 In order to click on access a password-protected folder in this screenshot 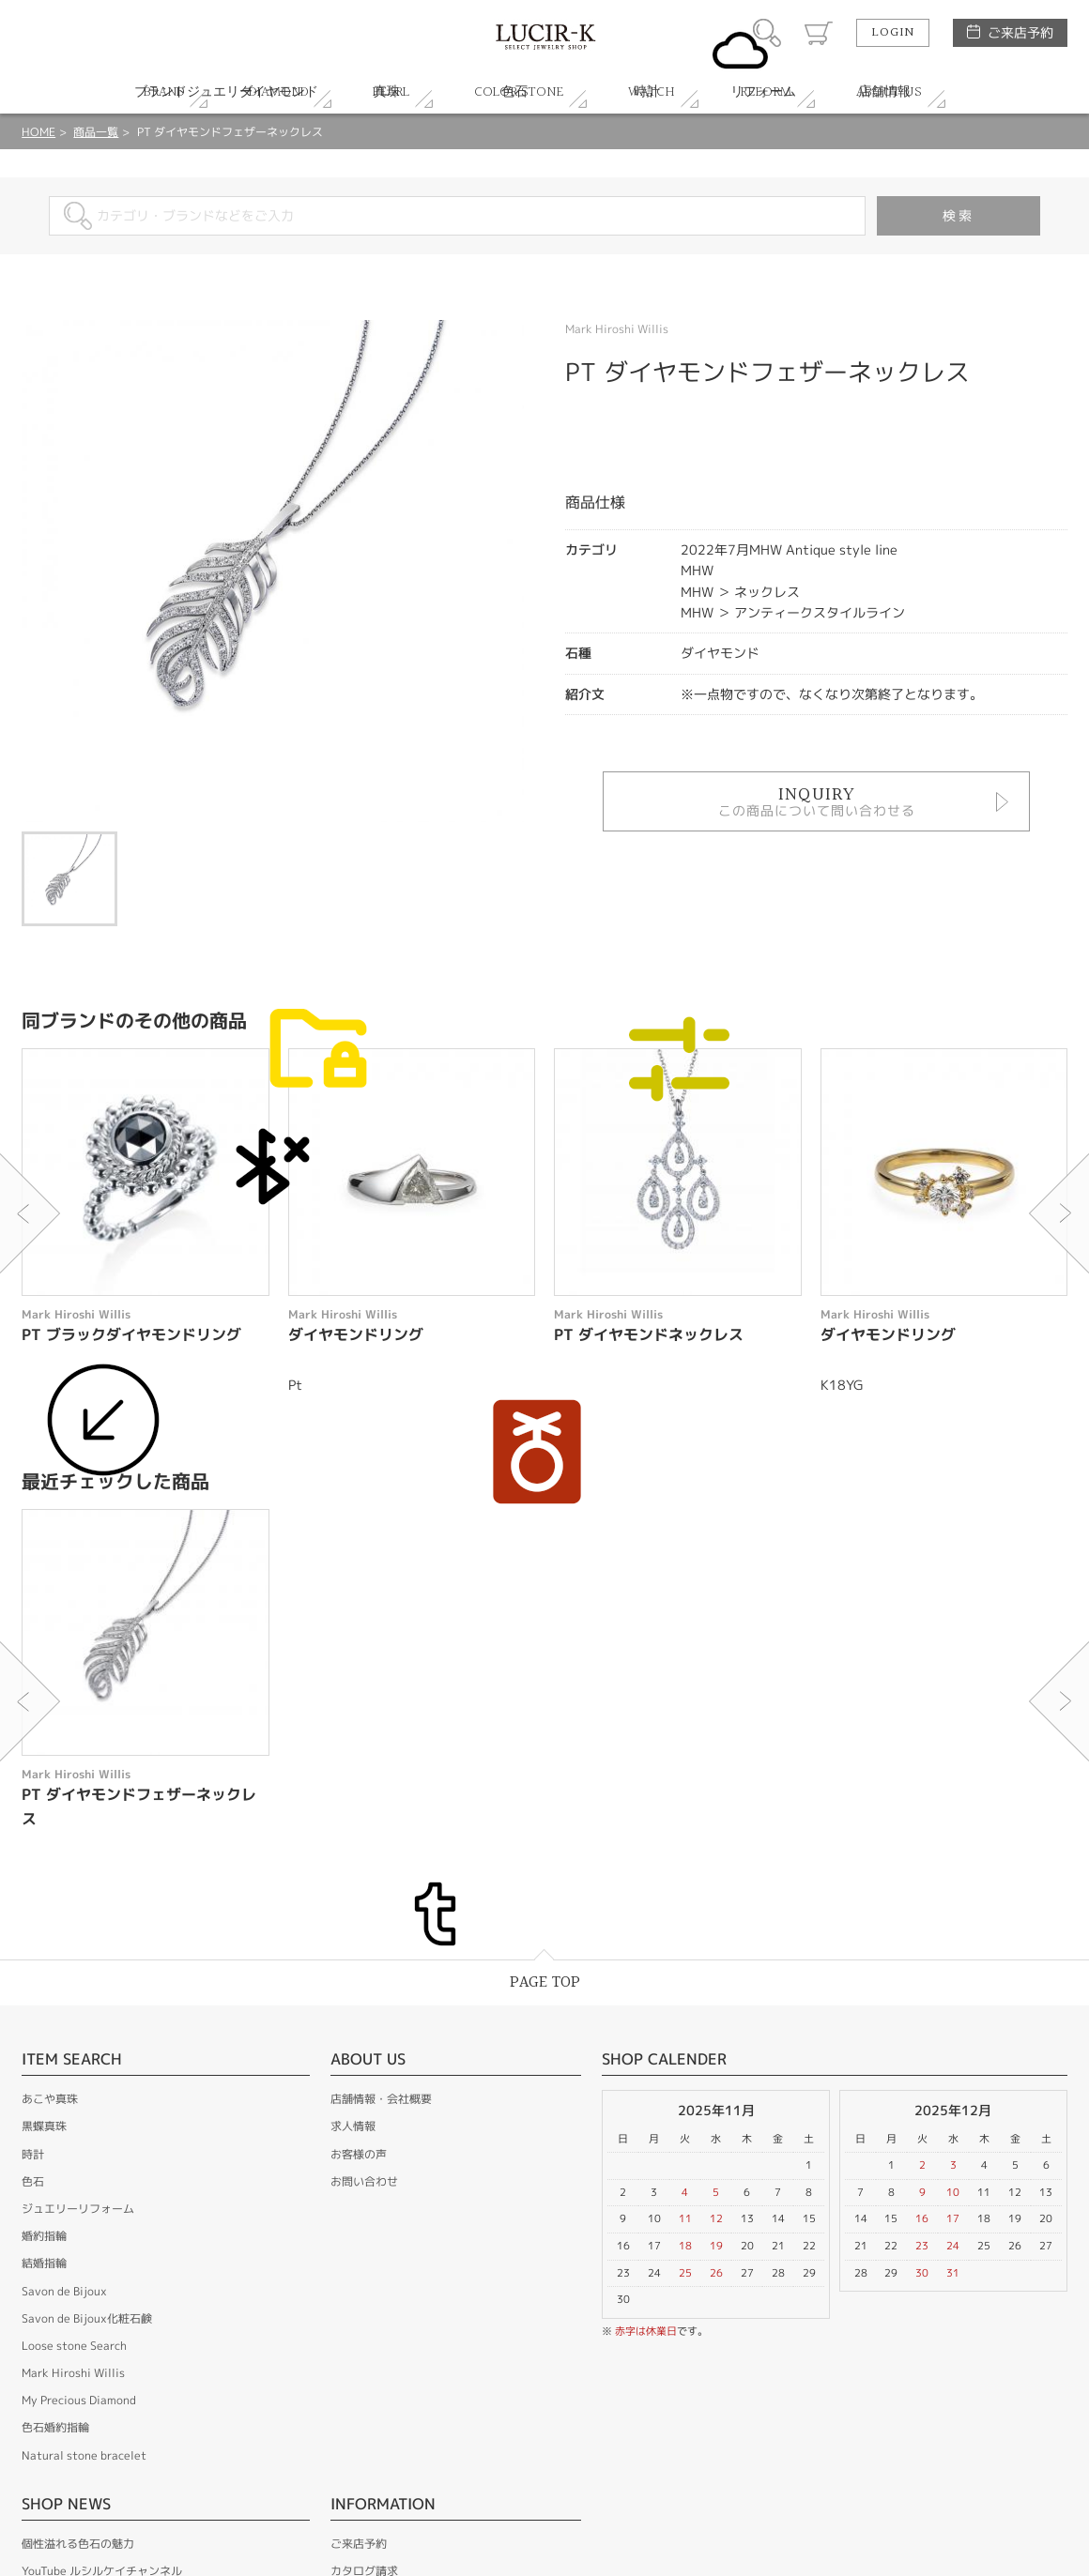, I will do `click(318, 1046)`.